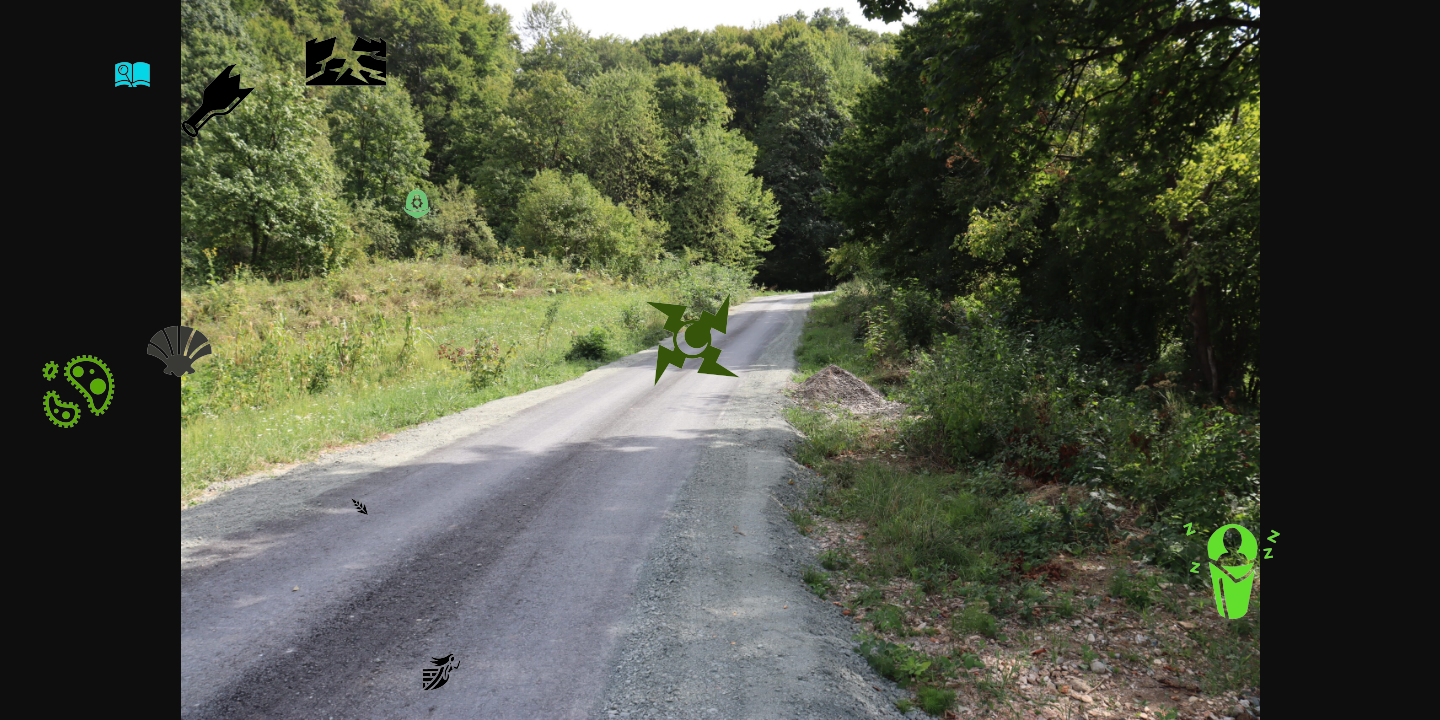 The image size is (1440, 720). I want to click on select custodian or guard character class, so click(417, 203).